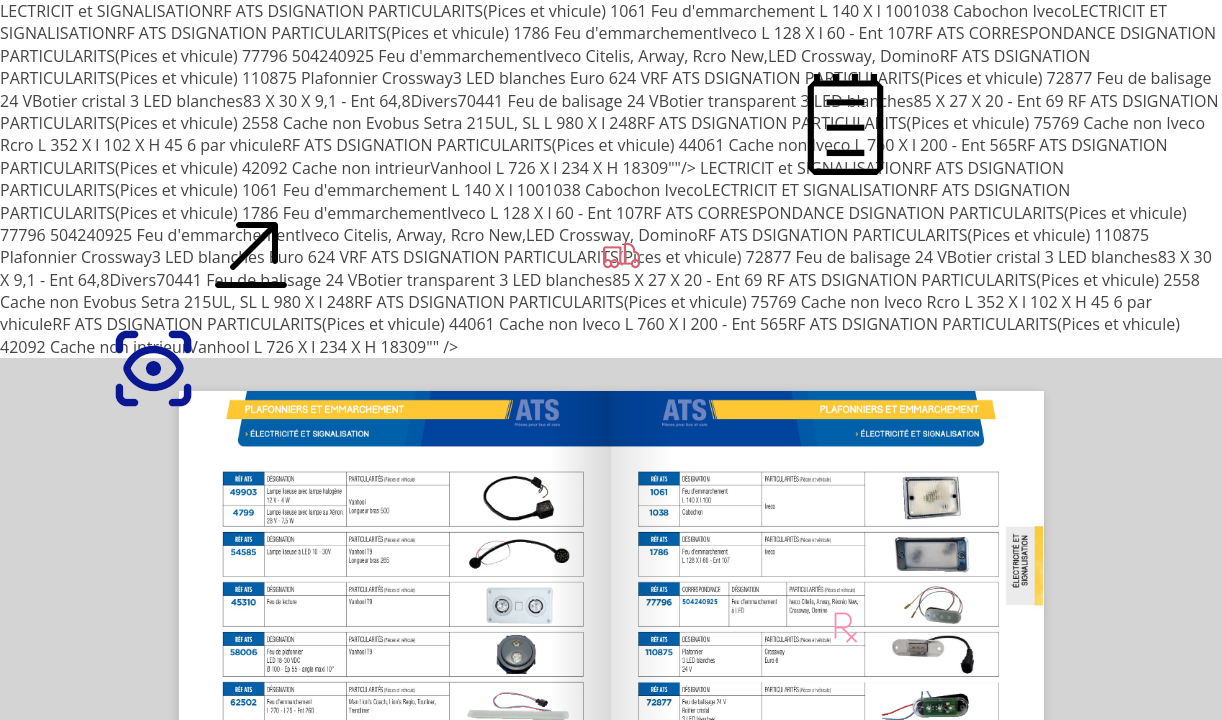 This screenshot has height=720, width=1222. Describe the element at coordinates (844, 627) in the screenshot. I see `view prescription details` at that location.